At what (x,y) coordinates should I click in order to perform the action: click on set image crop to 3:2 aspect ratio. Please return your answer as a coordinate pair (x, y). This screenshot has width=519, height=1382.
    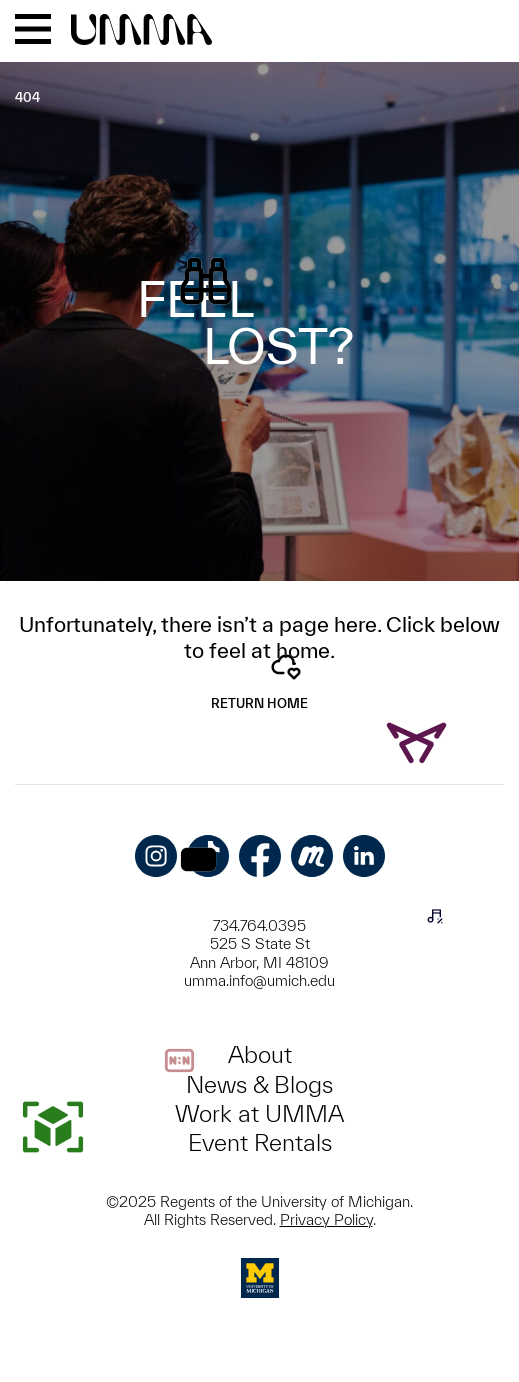
    Looking at the image, I should click on (198, 859).